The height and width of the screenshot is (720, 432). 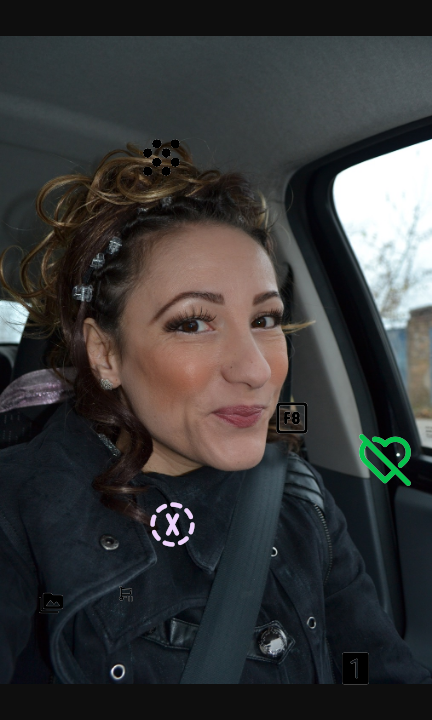 I want to click on indicates first place or top ranking, so click(x=355, y=668).